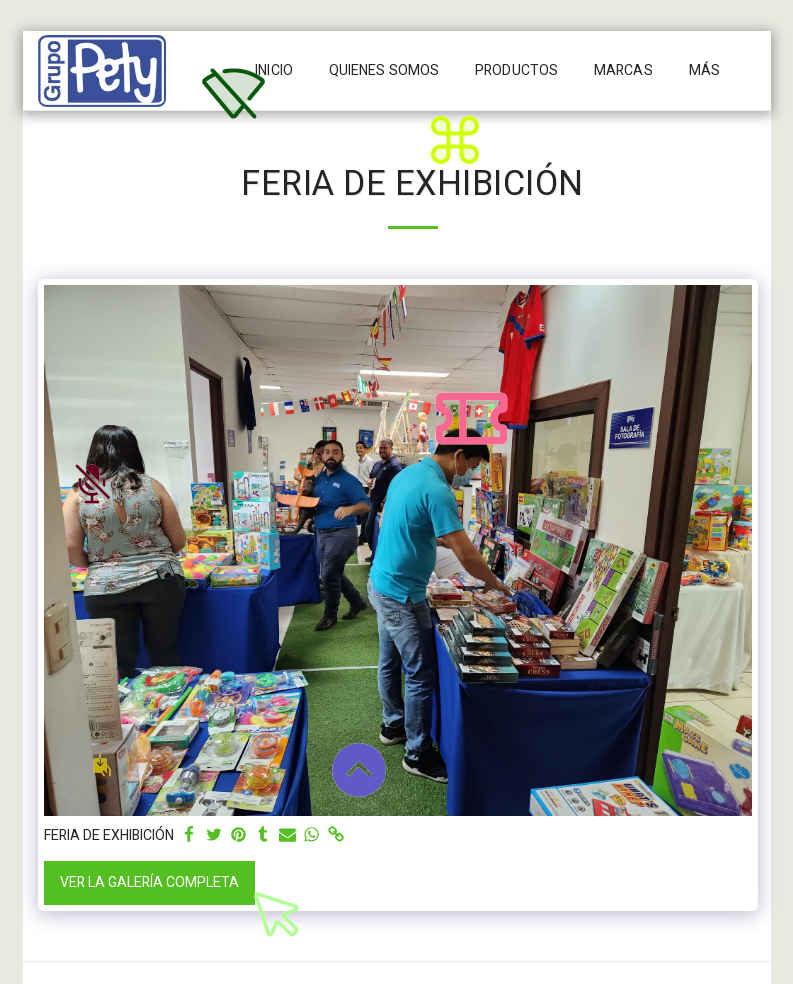 This screenshot has width=793, height=984. Describe the element at coordinates (92, 484) in the screenshot. I see `mute your microphone` at that location.